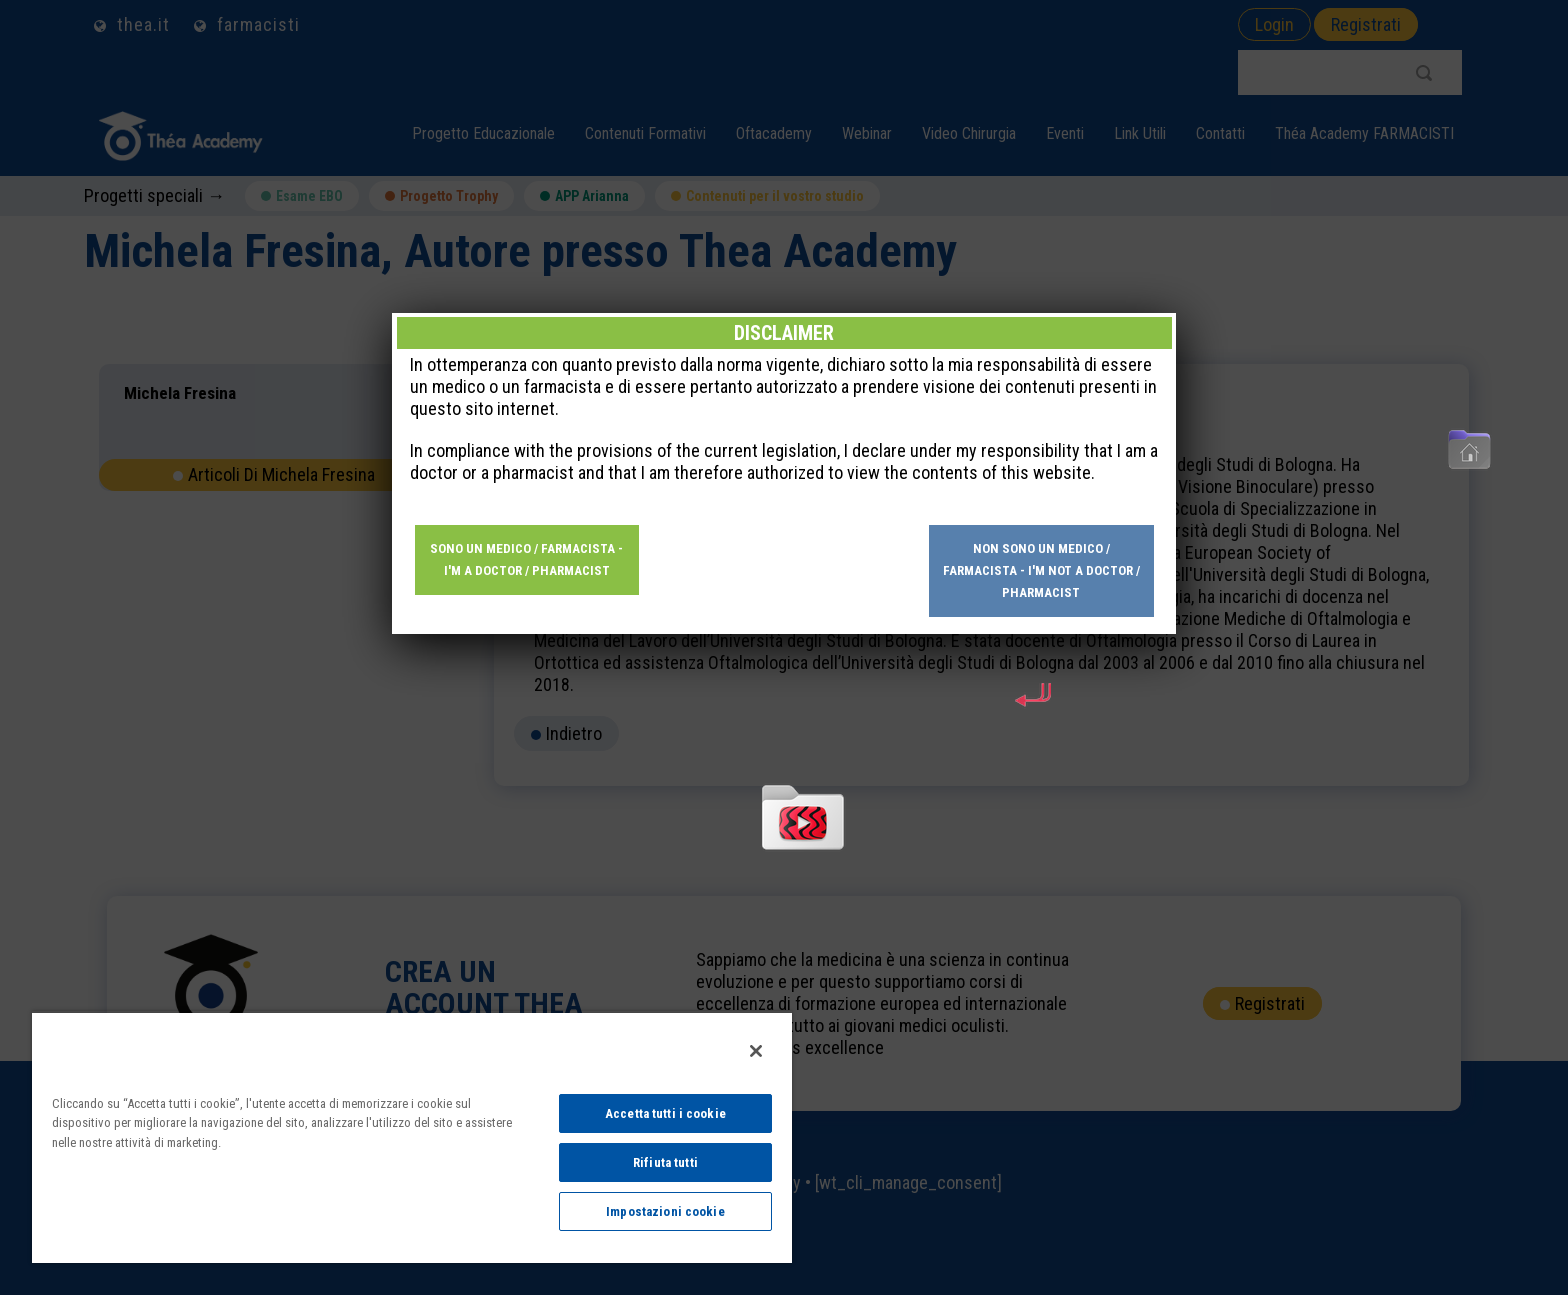  What do you see at coordinates (1032, 692) in the screenshot?
I see `reply to all recipients of an email` at bounding box center [1032, 692].